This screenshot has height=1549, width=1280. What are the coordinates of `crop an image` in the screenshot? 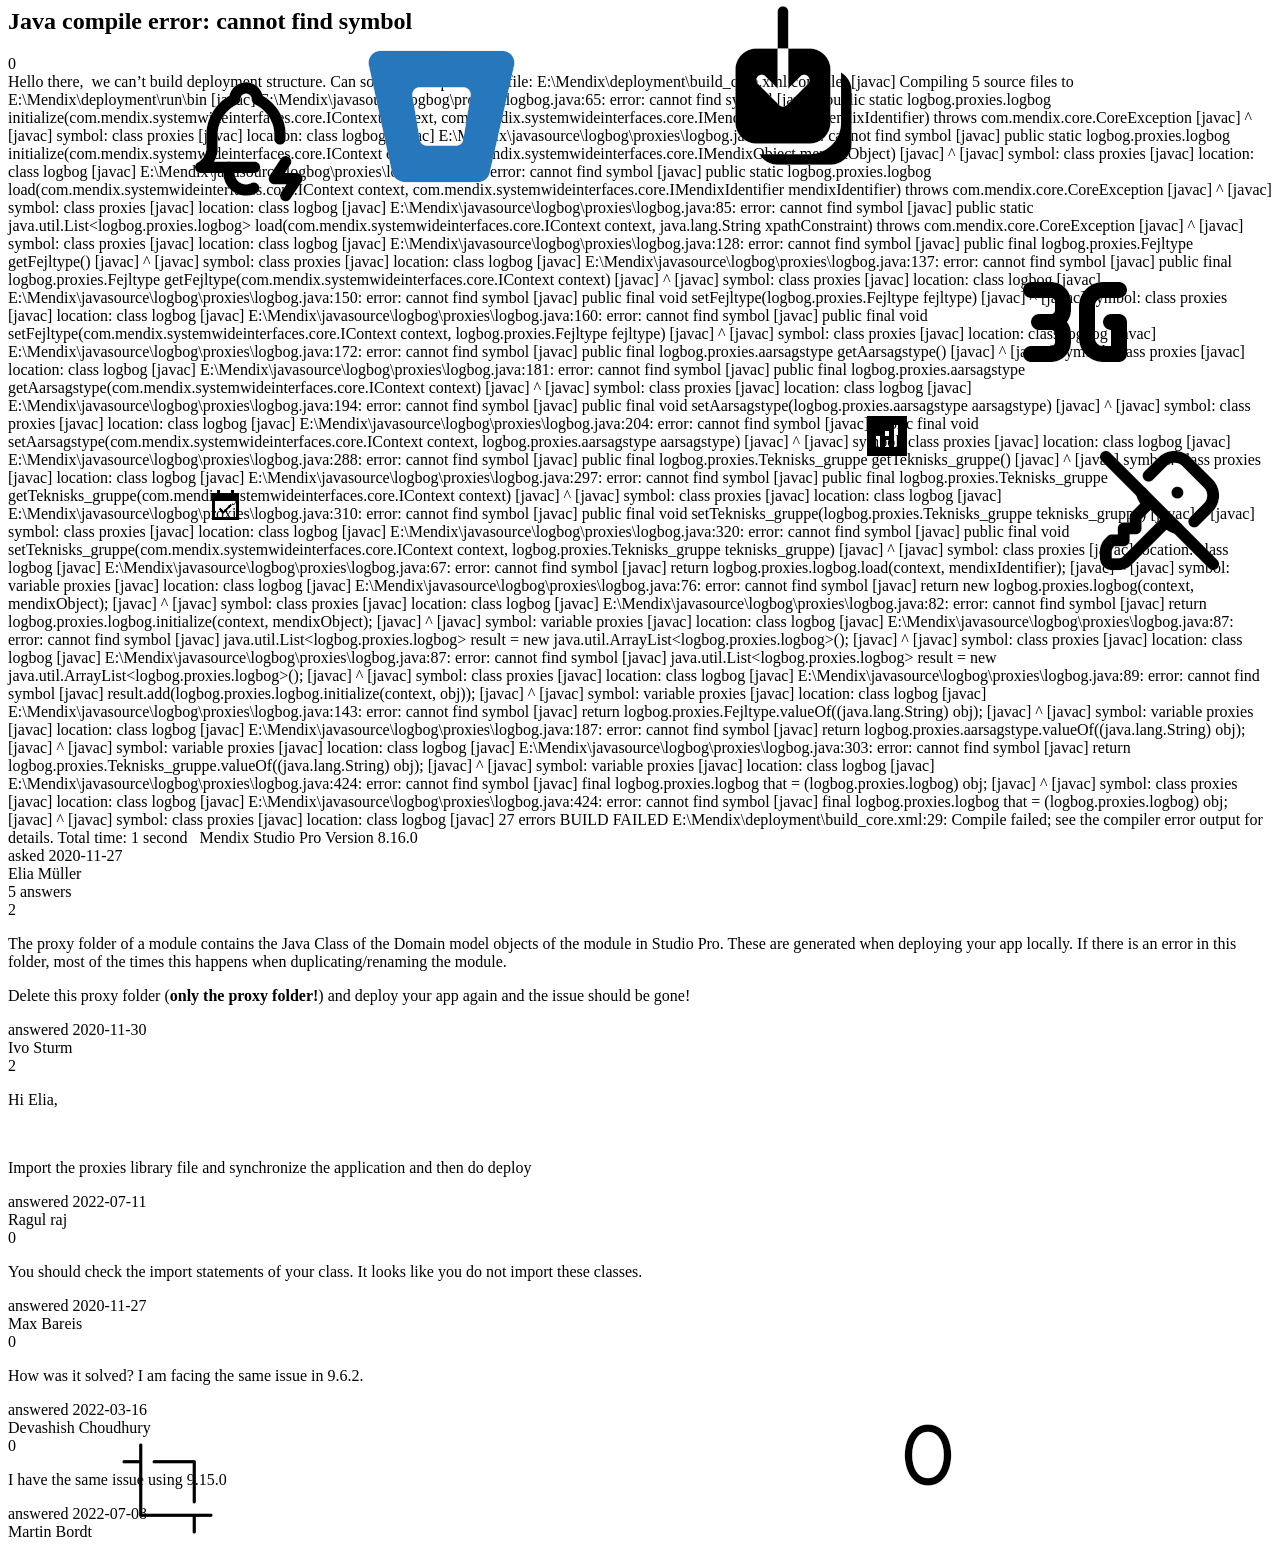 It's located at (167, 1488).